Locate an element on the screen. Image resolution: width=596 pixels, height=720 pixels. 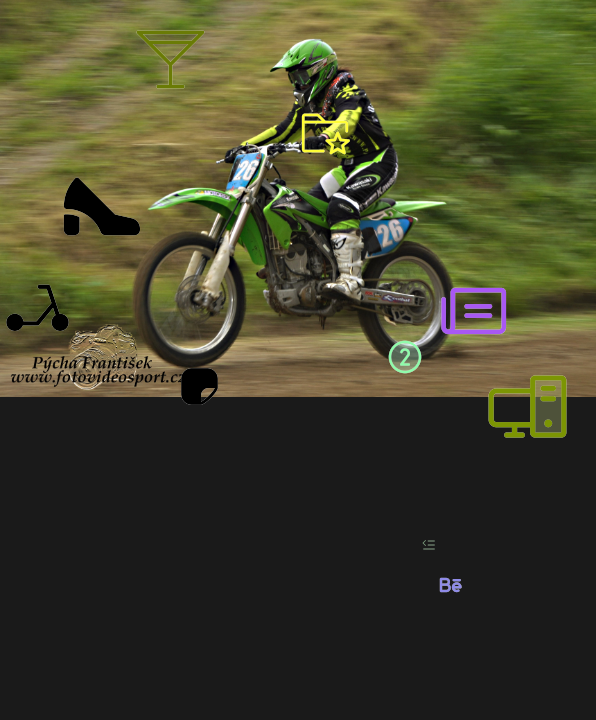
add a sticker to your message is located at coordinates (199, 386).